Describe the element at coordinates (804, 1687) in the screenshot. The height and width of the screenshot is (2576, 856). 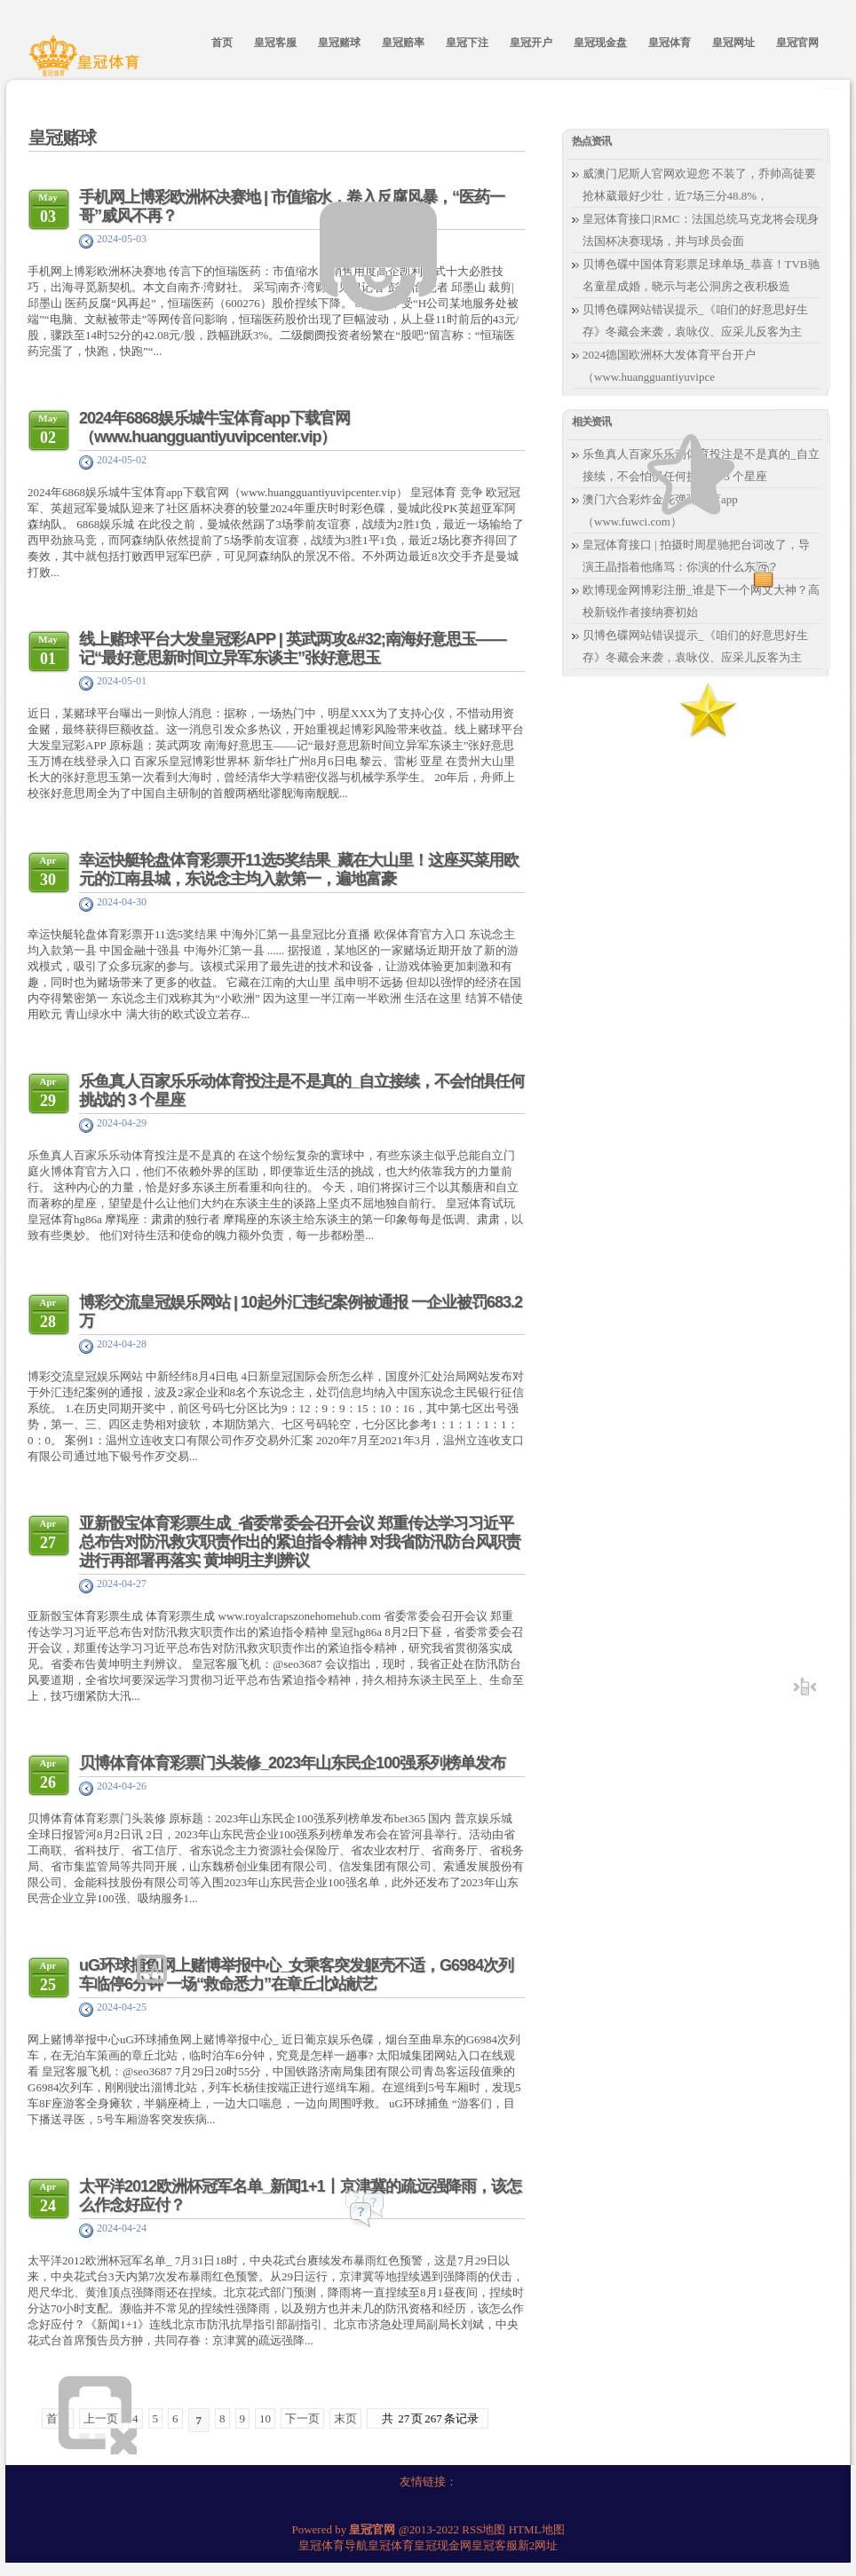
I see `indicates active cellular network connection` at that location.